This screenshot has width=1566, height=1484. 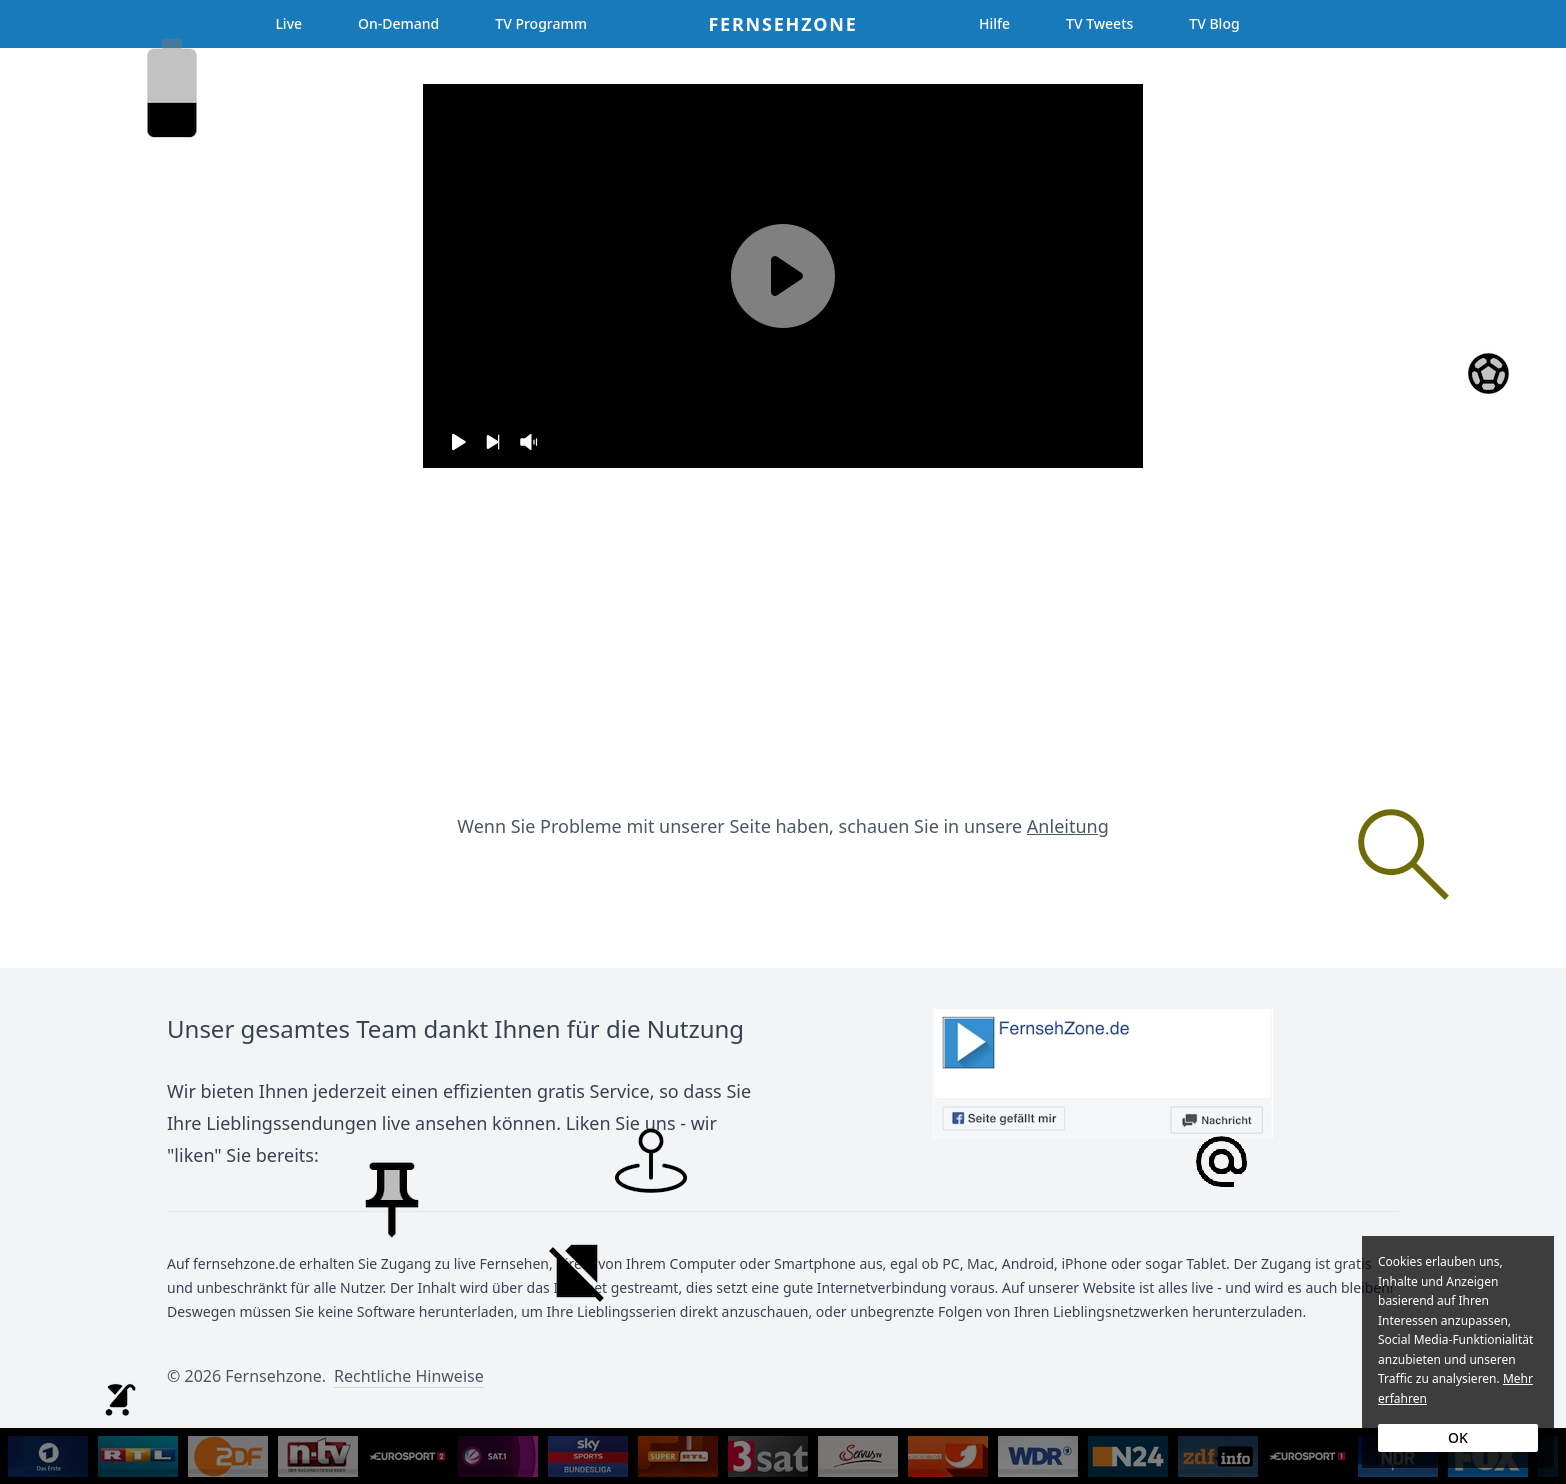 What do you see at coordinates (119, 1399) in the screenshot?
I see `indicates stroller-friendly or family amenities available` at bounding box center [119, 1399].